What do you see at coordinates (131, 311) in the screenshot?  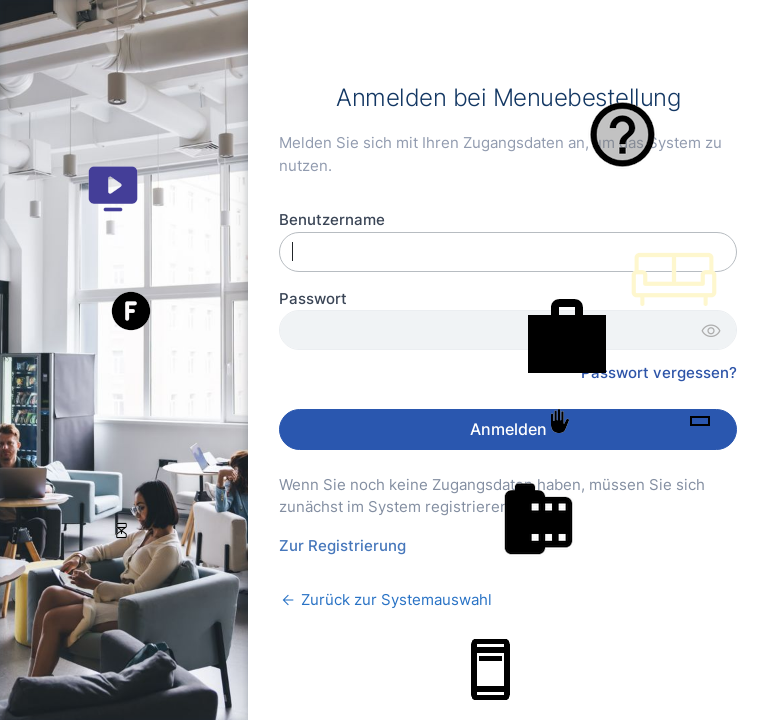 I see `facebook app or social media shortcut` at bounding box center [131, 311].